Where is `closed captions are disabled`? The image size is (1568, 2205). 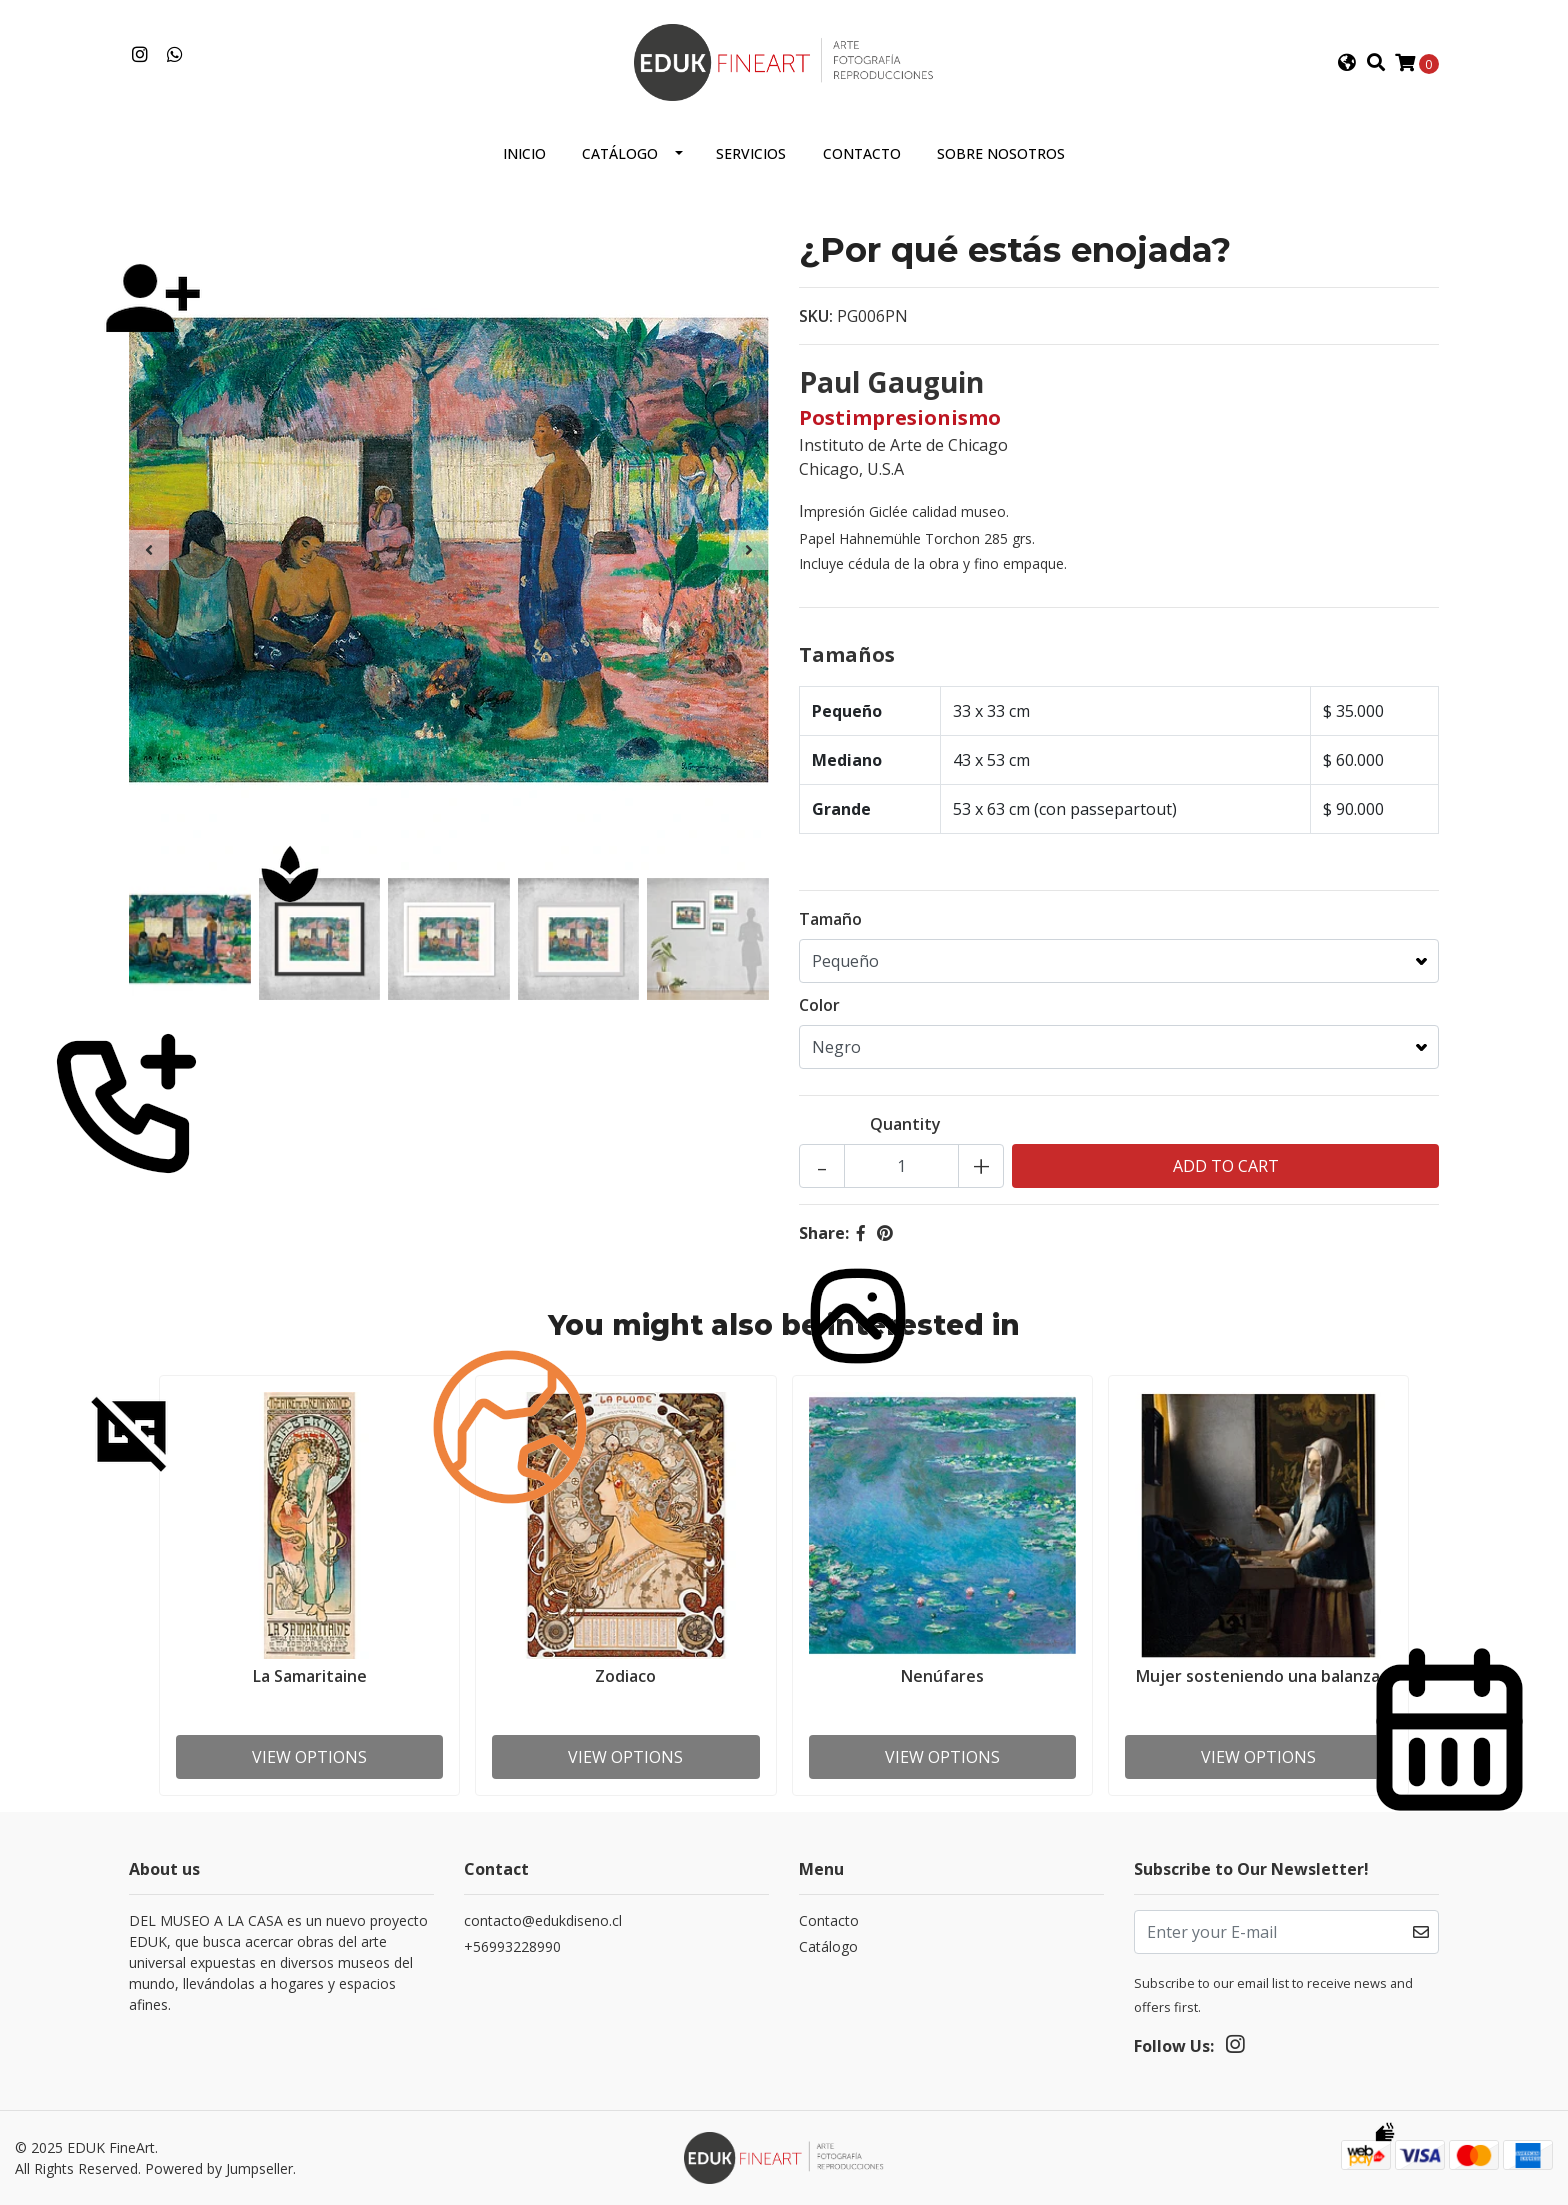
closed captions are disabled is located at coordinates (131, 1431).